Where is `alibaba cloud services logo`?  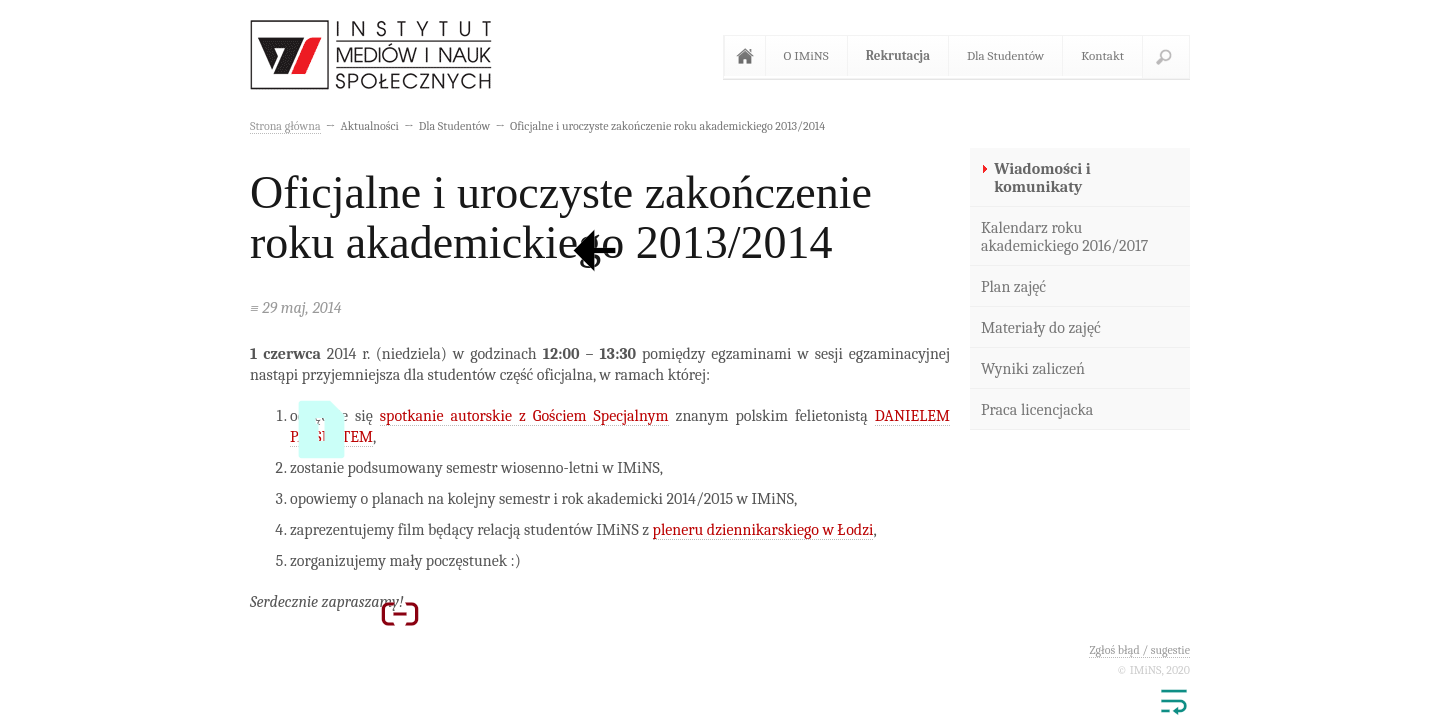 alibaba cloud services logo is located at coordinates (400, 614).